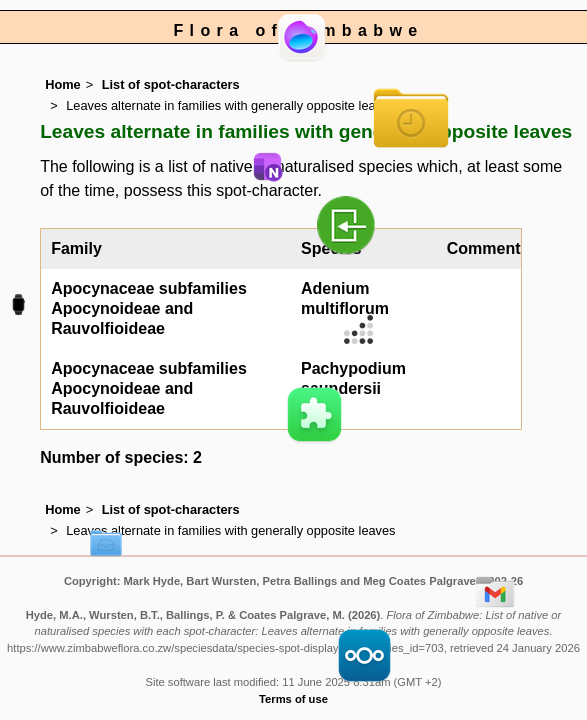 The height and width of the screenshot is (720, 587). What do you see at coordinates (267, 166) in the screenshot?
I see `open Microsoft OneNote` at bounding box center [267, 166].